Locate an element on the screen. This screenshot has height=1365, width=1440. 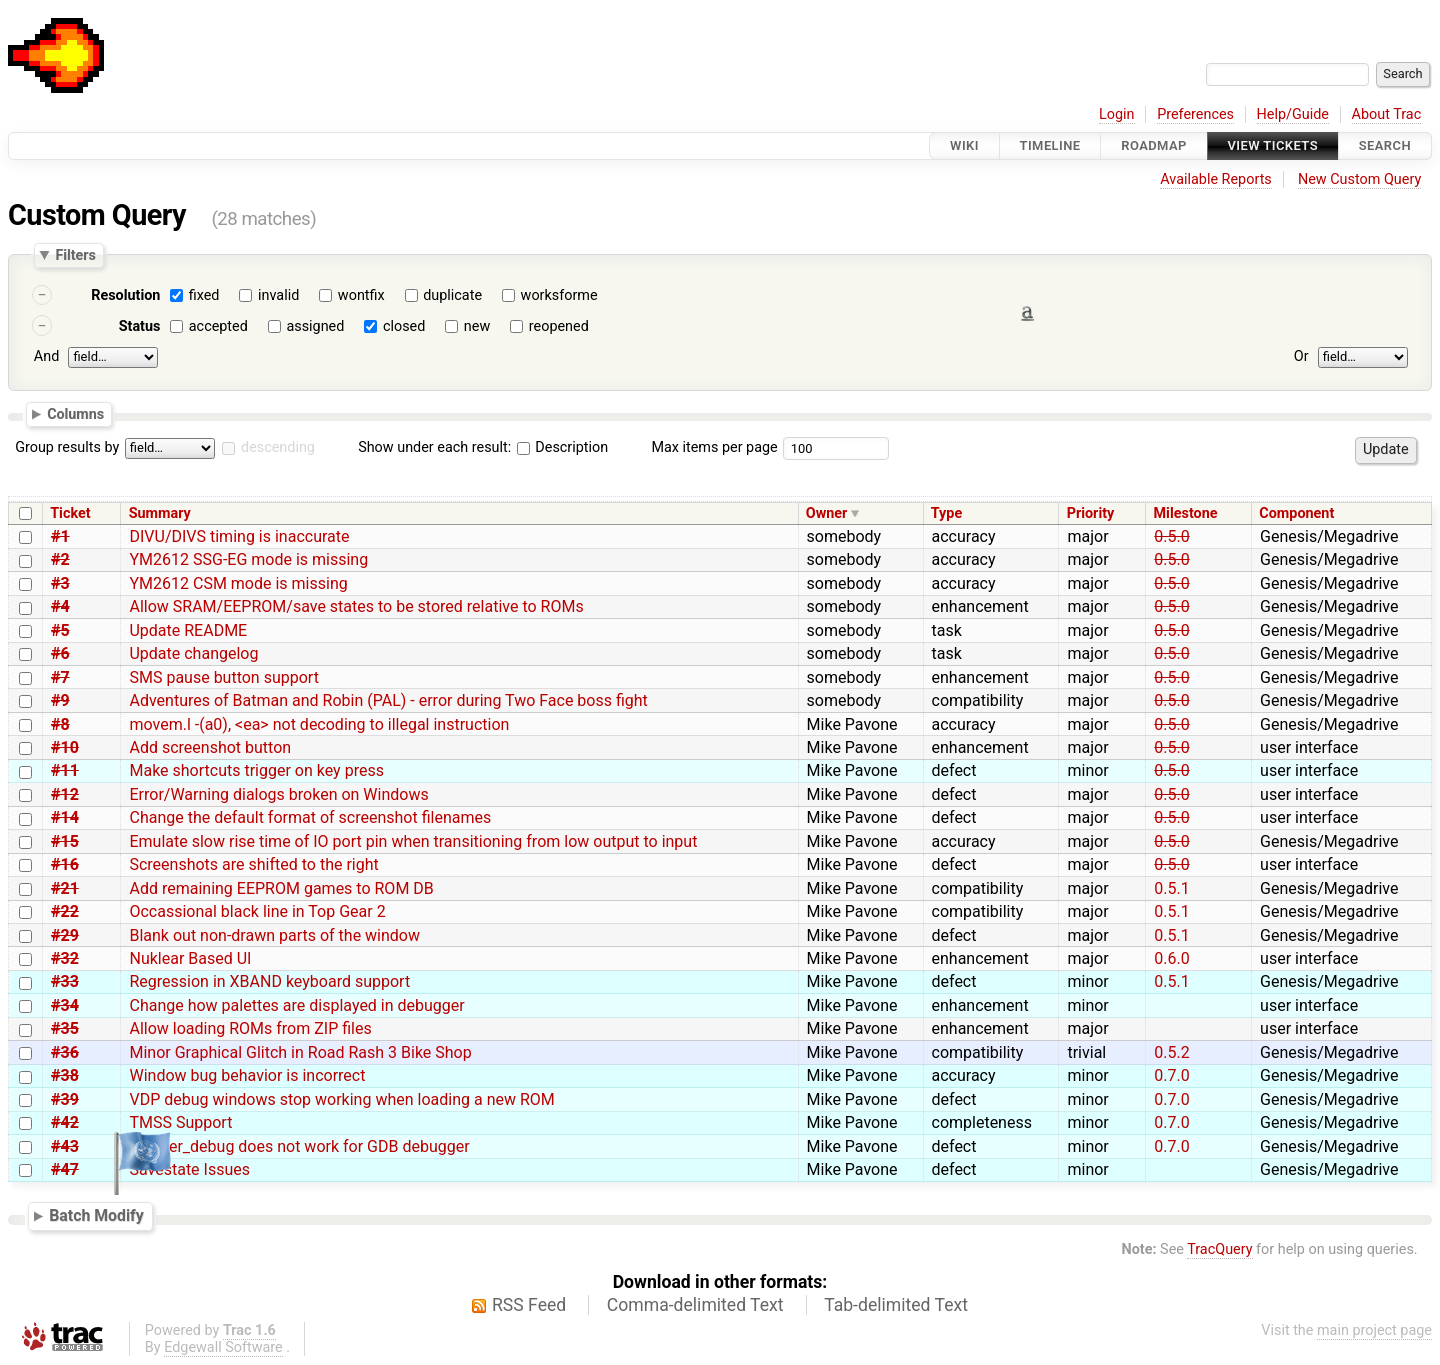
access language and region settings is located at coordinates (142, 1163).